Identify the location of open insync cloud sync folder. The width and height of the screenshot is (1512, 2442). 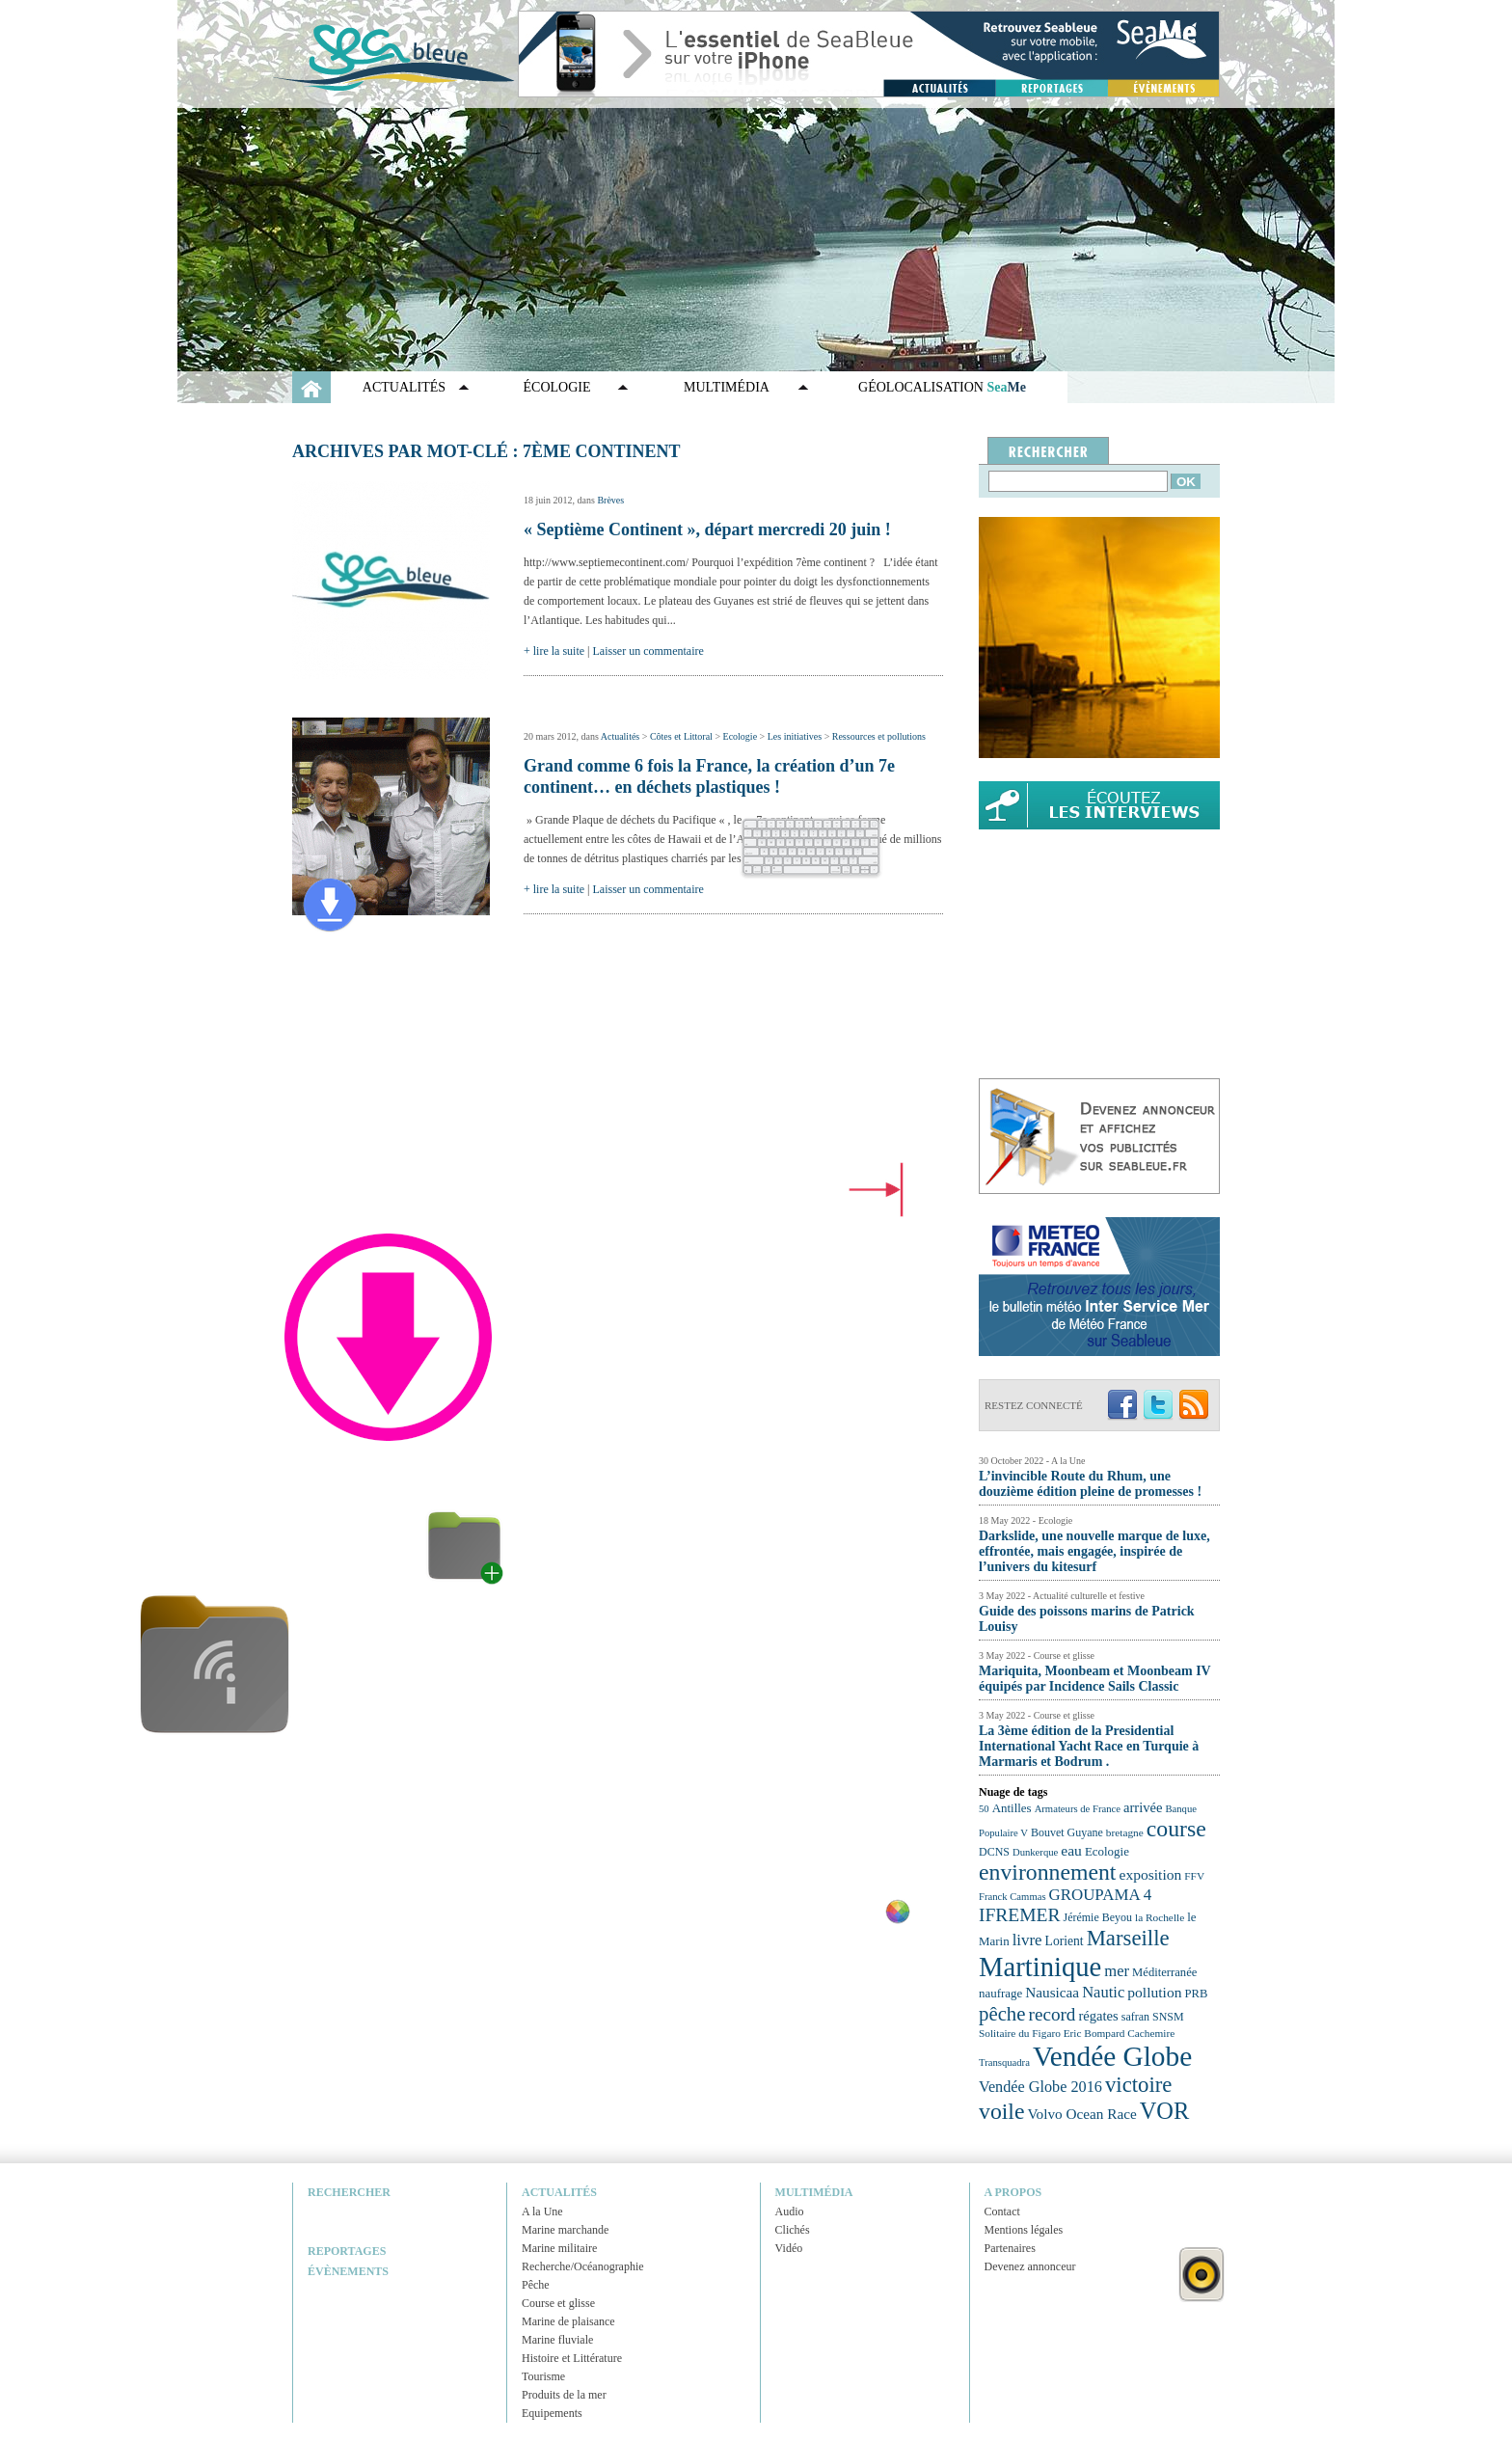
(214, 1664).